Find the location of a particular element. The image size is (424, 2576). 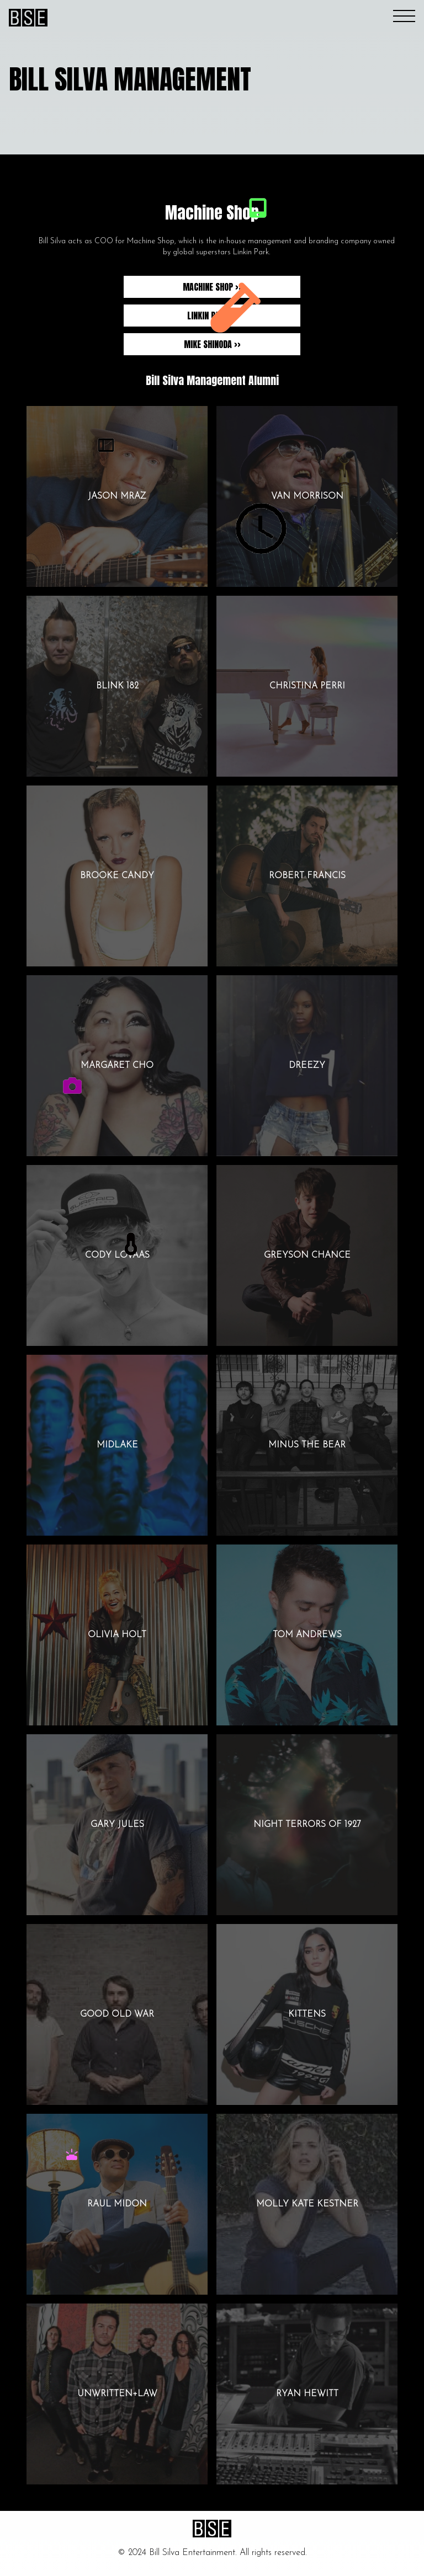

take a photo is located at coordinates (72, 1086).